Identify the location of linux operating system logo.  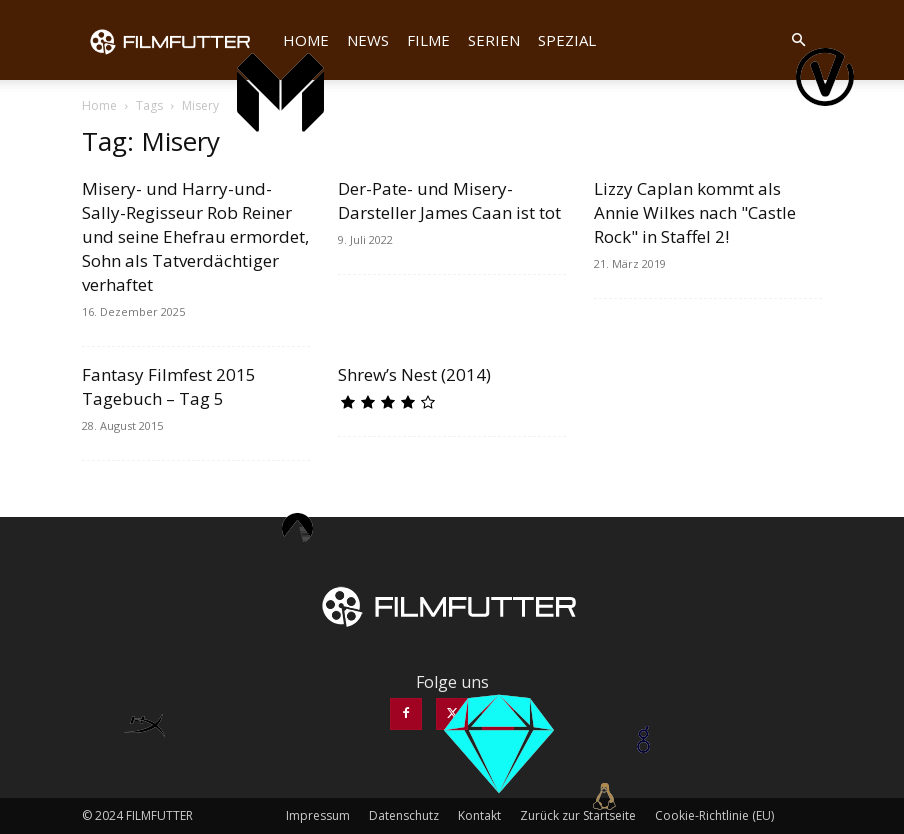
(604, 796).